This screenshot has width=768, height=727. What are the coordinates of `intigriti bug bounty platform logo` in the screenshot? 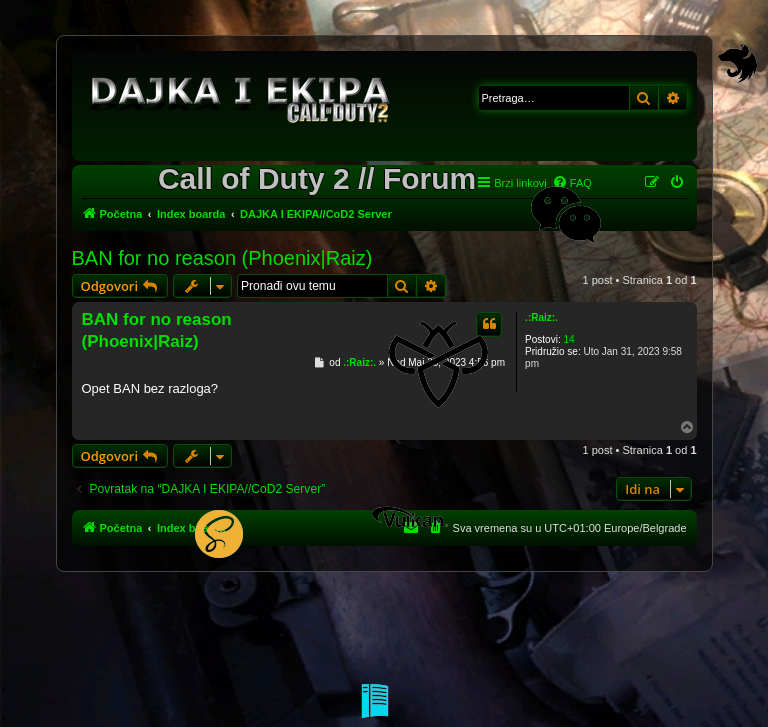 It's located at (438, 364).